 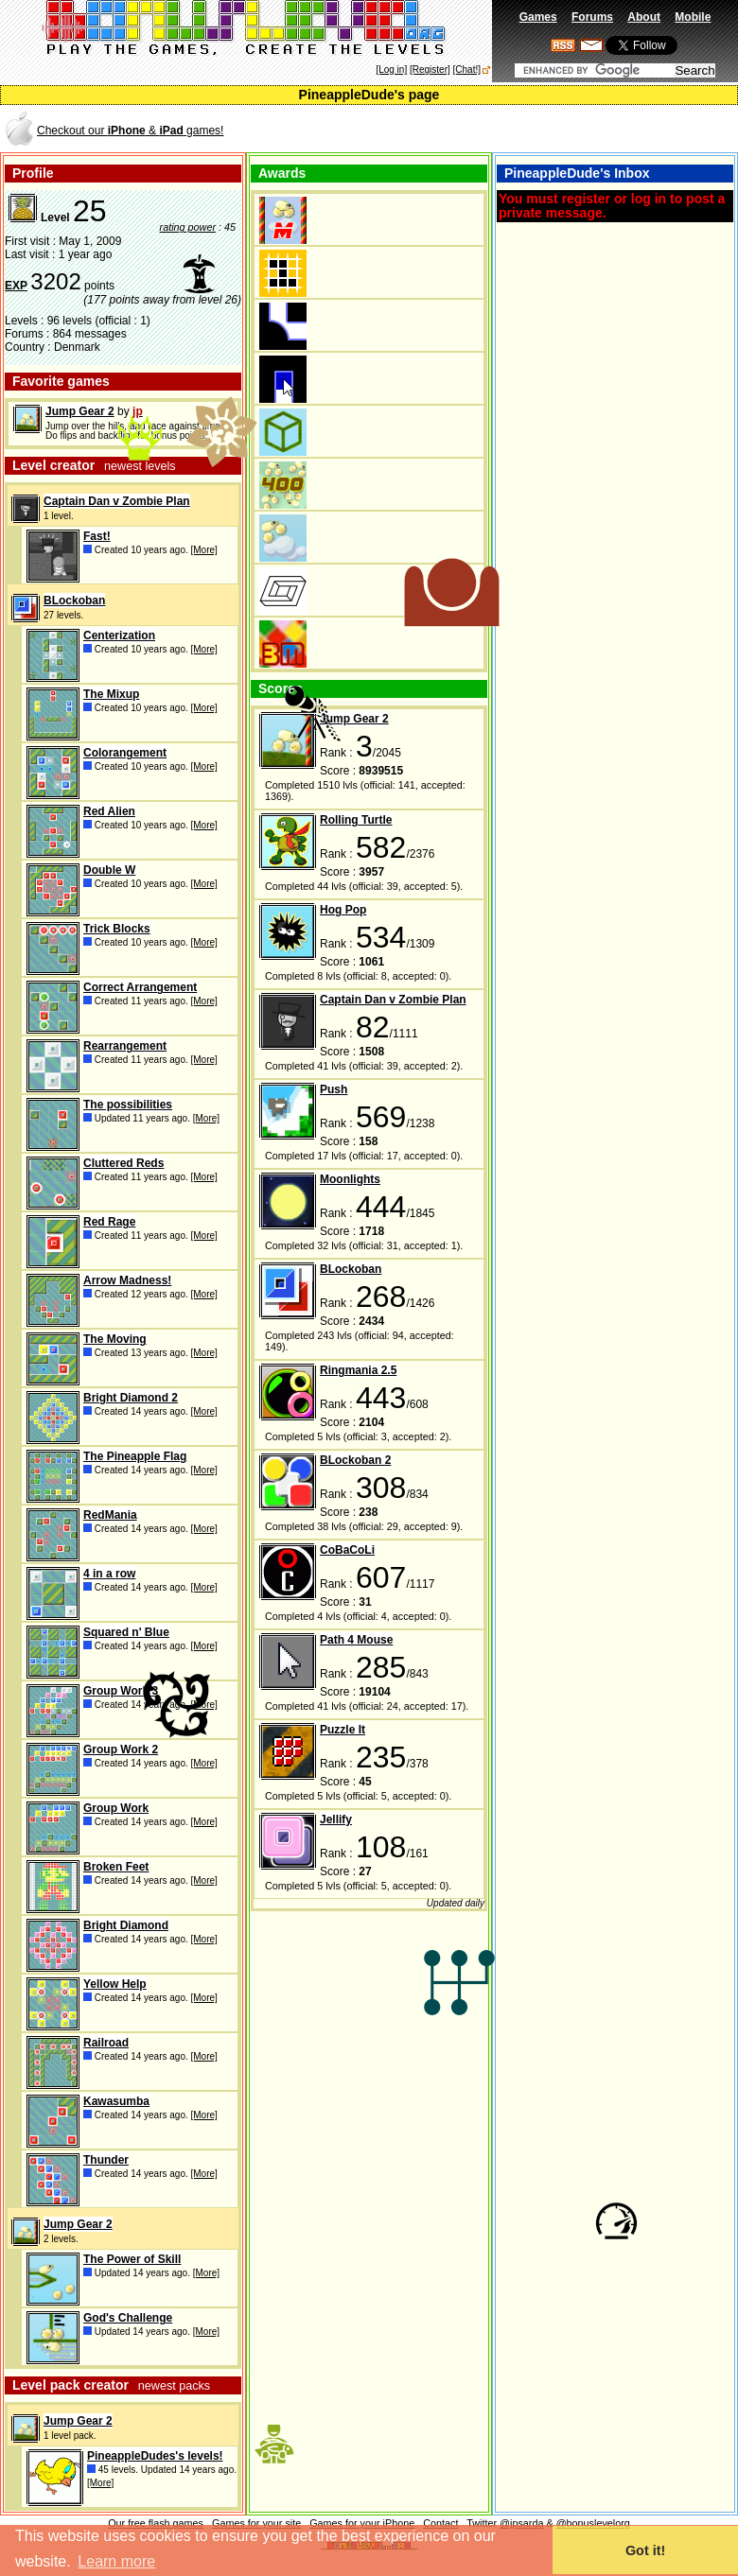 I want to click on access pet-related features or settings, so click(x=140, y=437).